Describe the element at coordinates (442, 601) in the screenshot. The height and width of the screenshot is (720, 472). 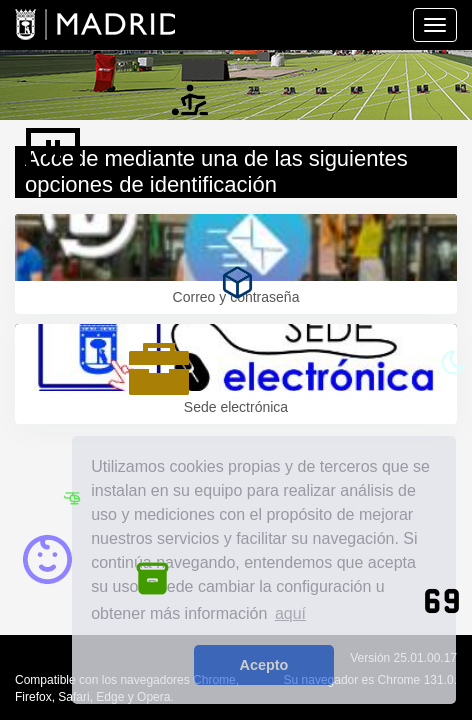
I see `displays the number 69 as a label or badge` at that location.